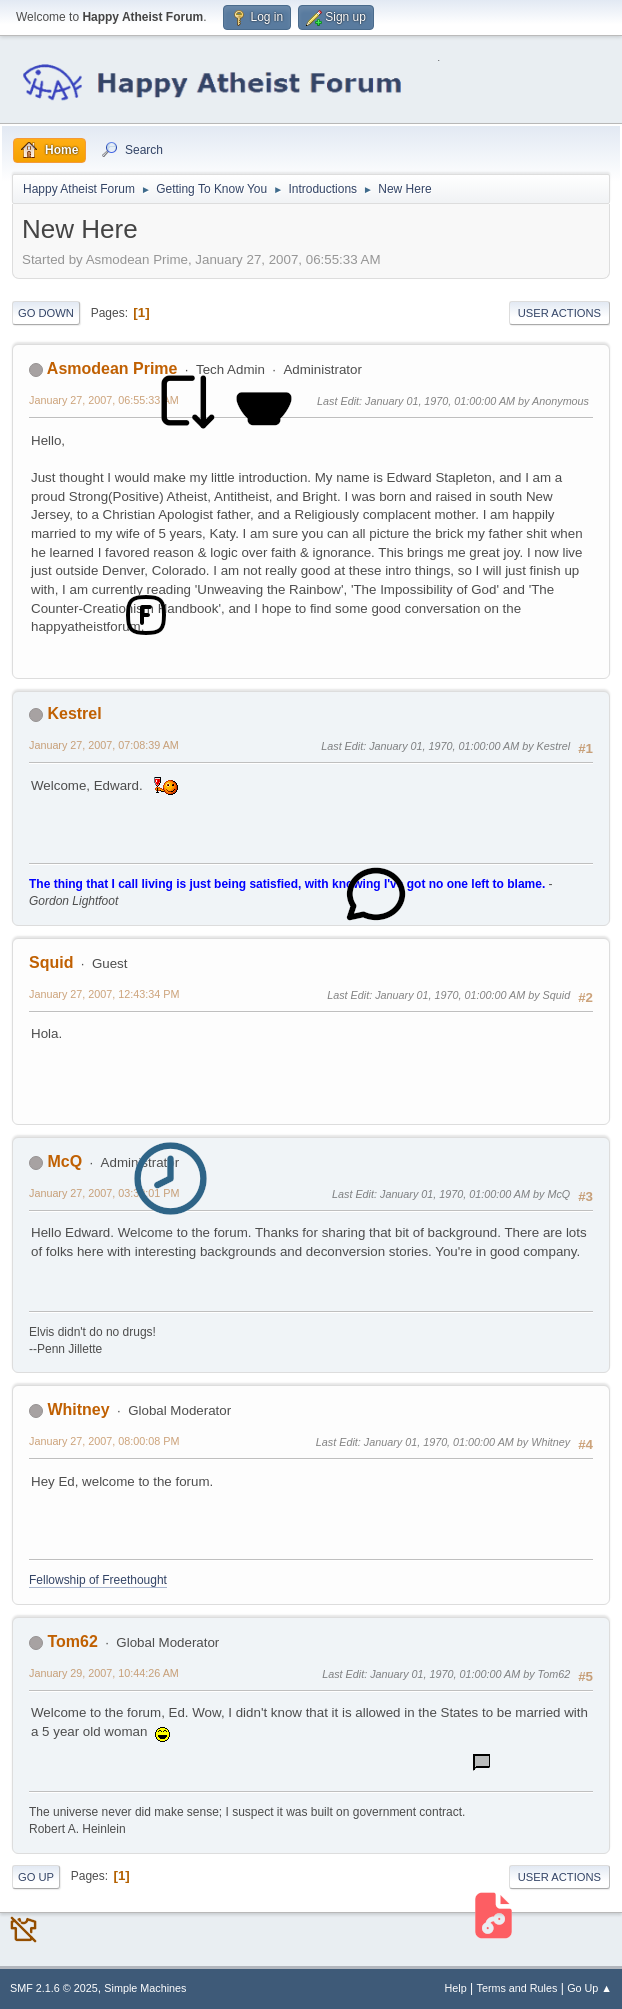 This screenshot has width=622, height=2009. What do you see at coordinates (376, 894) in the screenshot?
I see `open messaging or chat` at bounding box center [376, 894].